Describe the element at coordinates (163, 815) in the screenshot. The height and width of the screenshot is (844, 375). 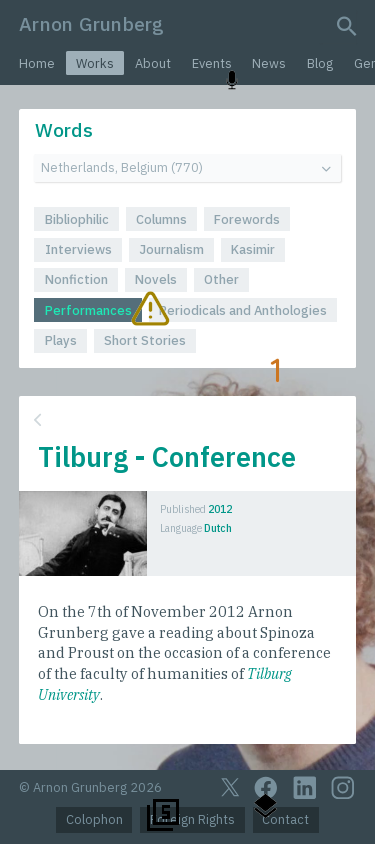
I see `filter or view 5 items` at that location.